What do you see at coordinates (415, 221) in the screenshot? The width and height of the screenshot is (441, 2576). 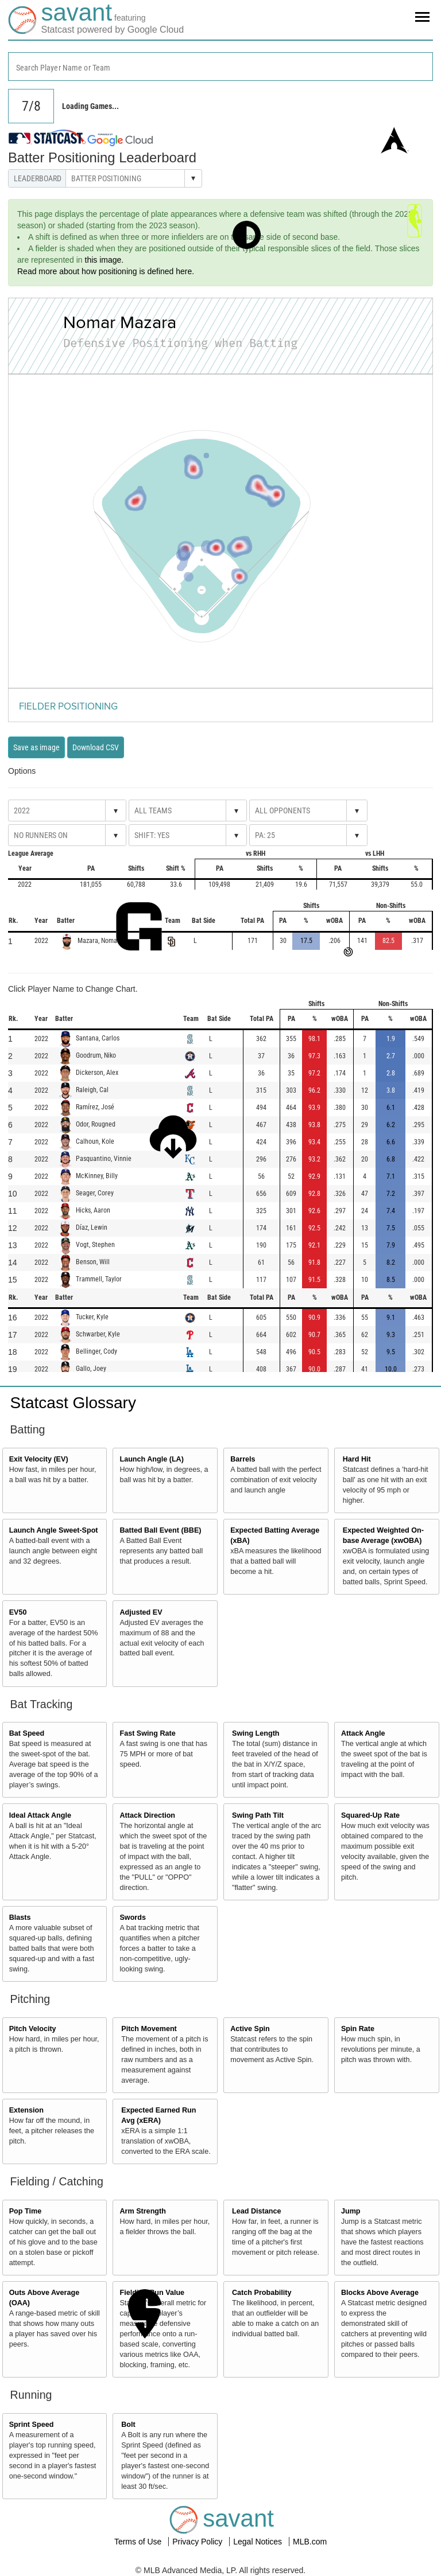 I see `open the NBA app` at bounding box center [415, 221].